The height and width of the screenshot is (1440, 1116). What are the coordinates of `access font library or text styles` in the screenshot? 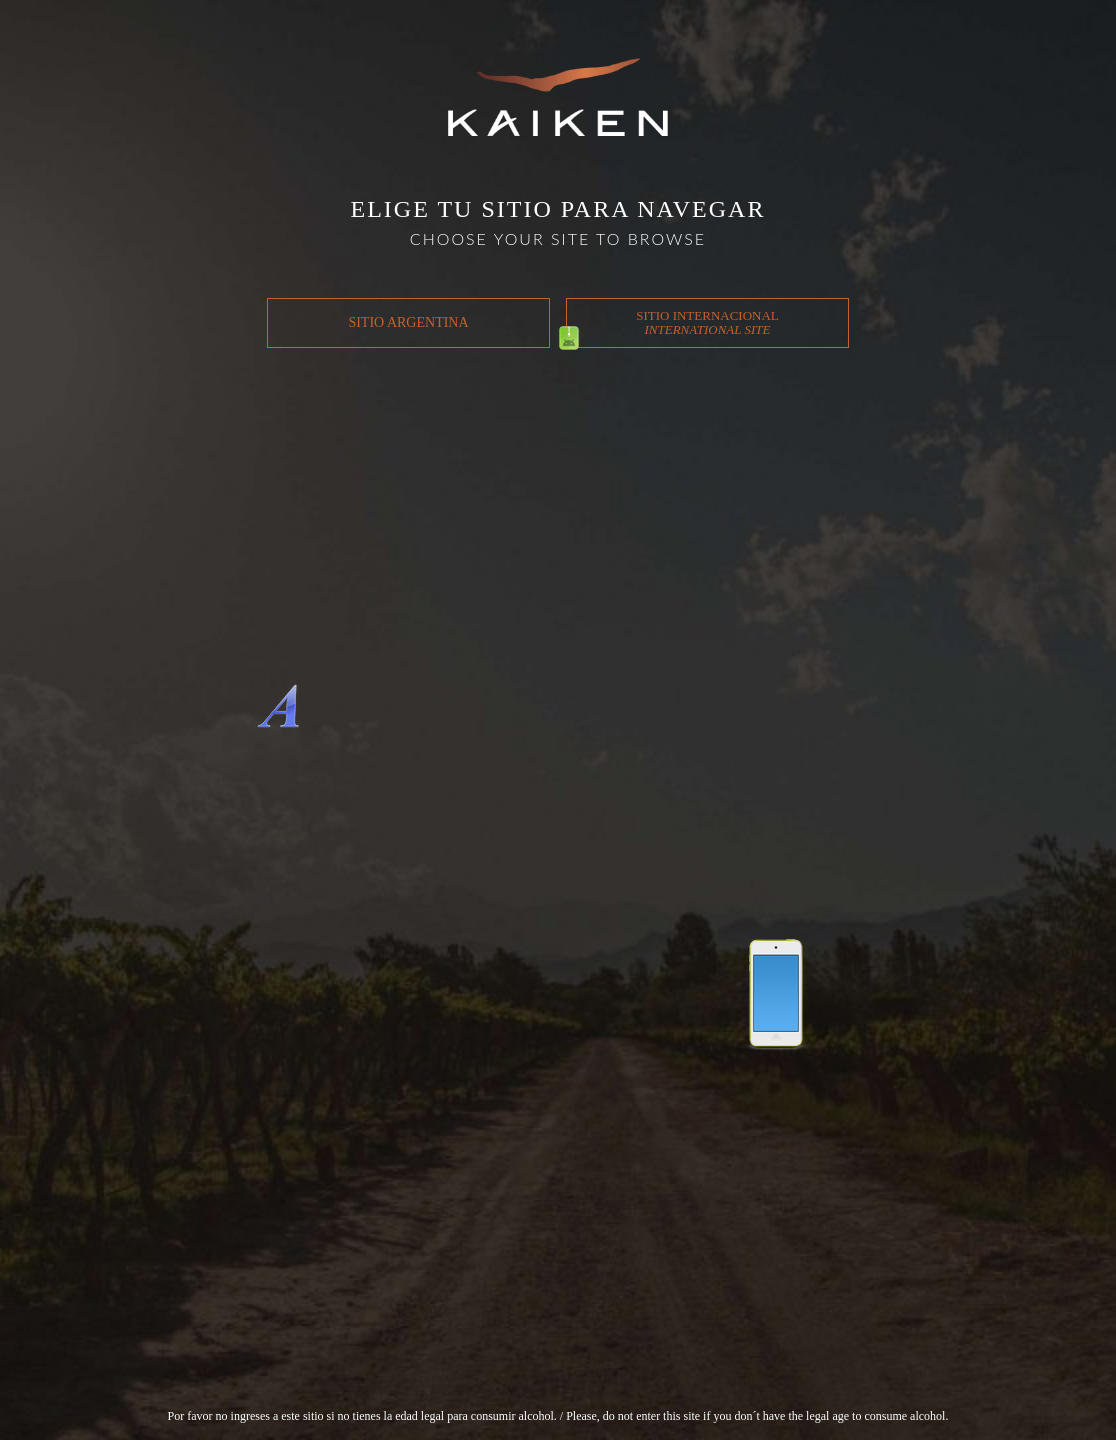 It's located at (278, 707).